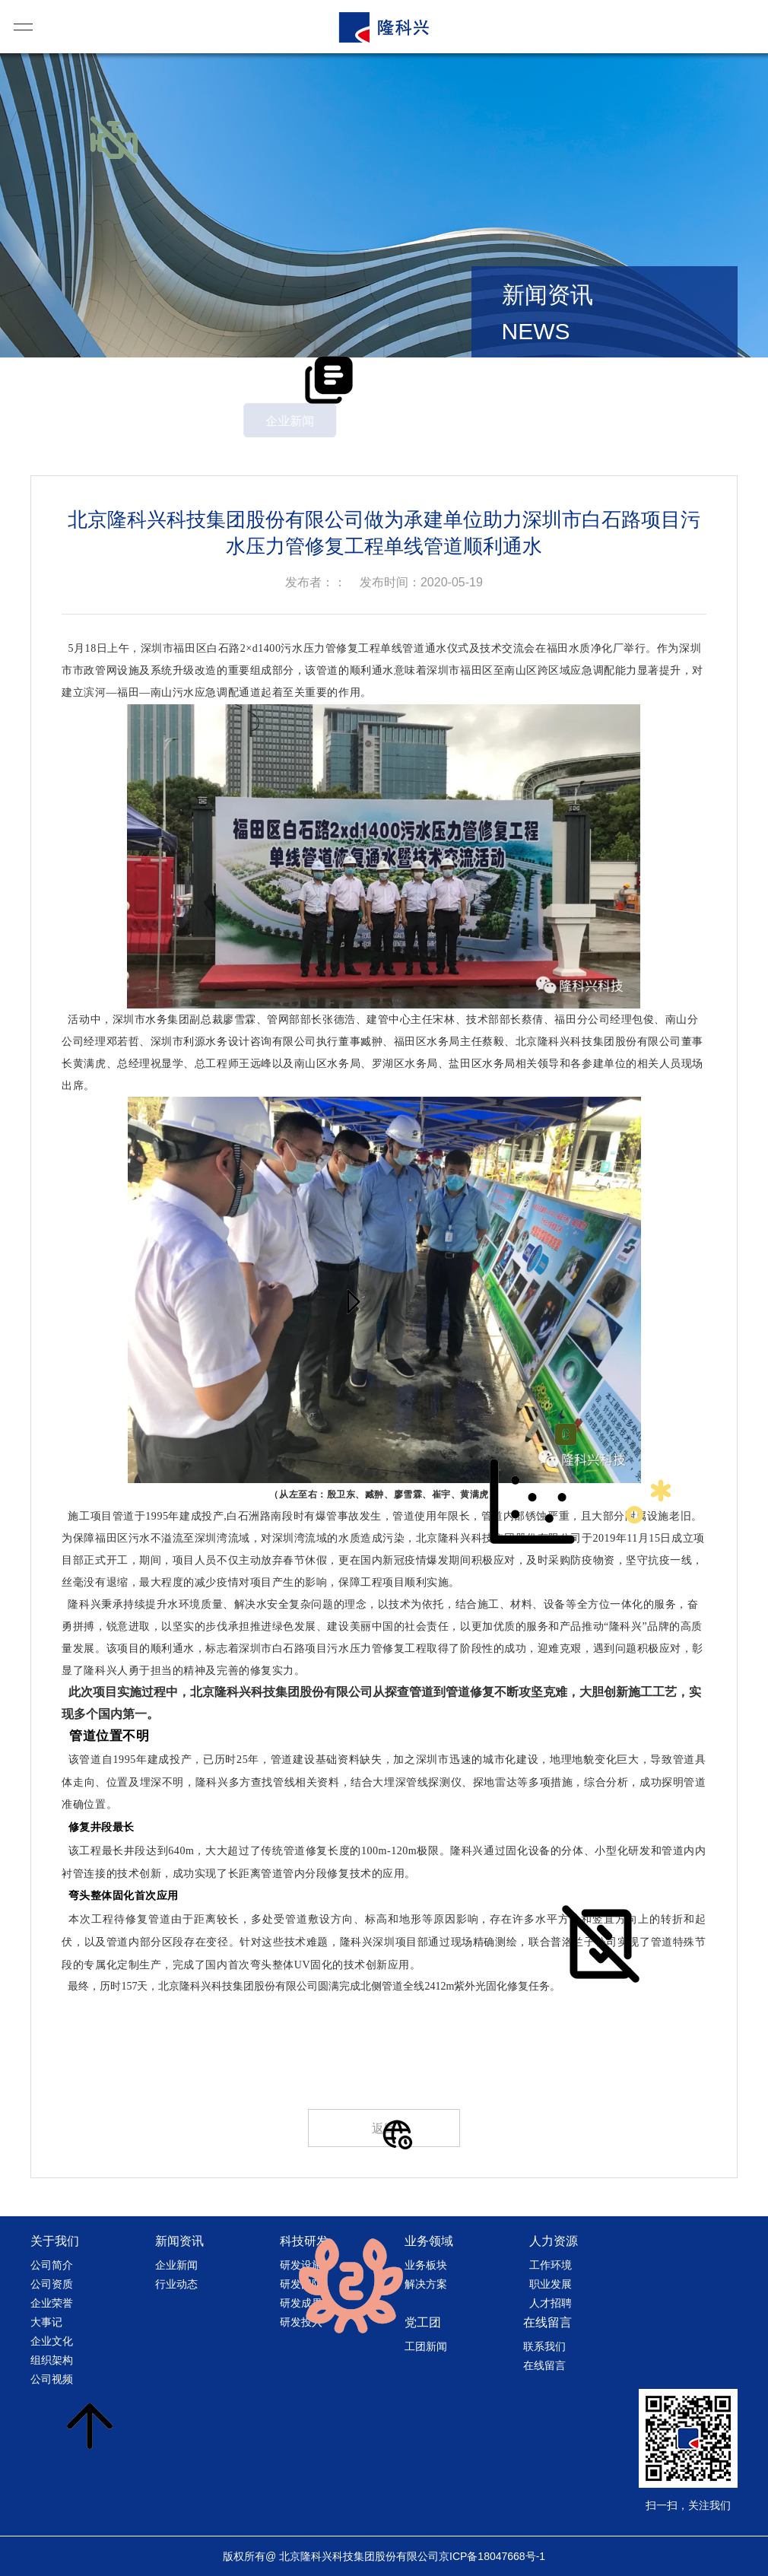  Describe the element at coordinates (328, 380) in the screenshot. I see `access your saved content library` at that location.